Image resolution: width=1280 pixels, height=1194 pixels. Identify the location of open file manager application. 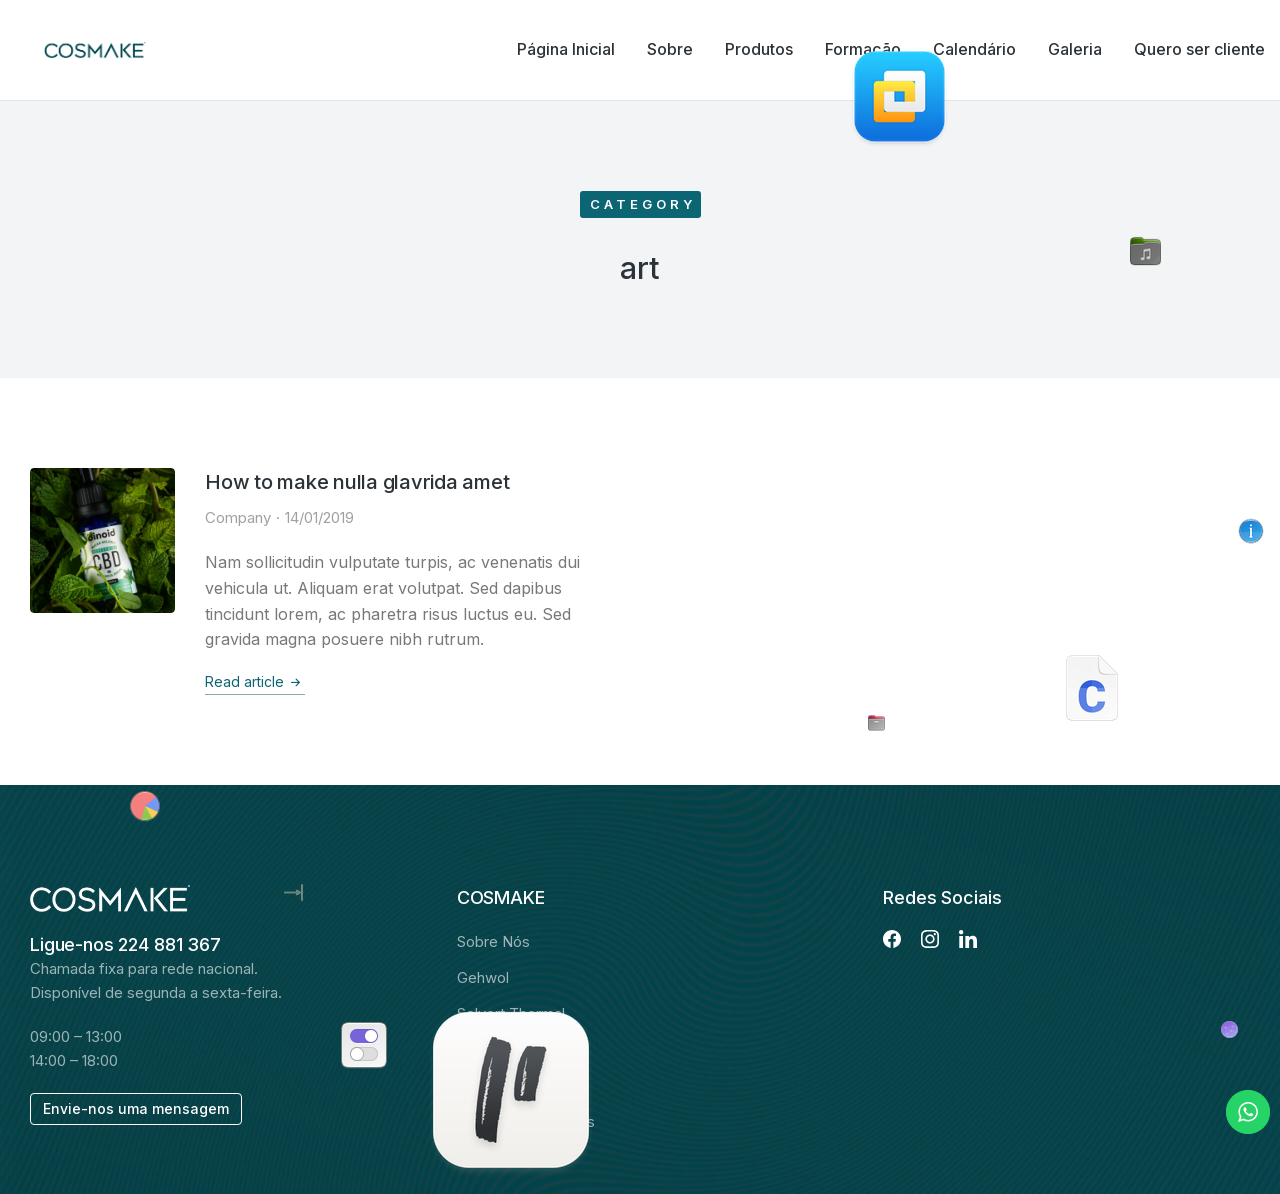
(876, 722).